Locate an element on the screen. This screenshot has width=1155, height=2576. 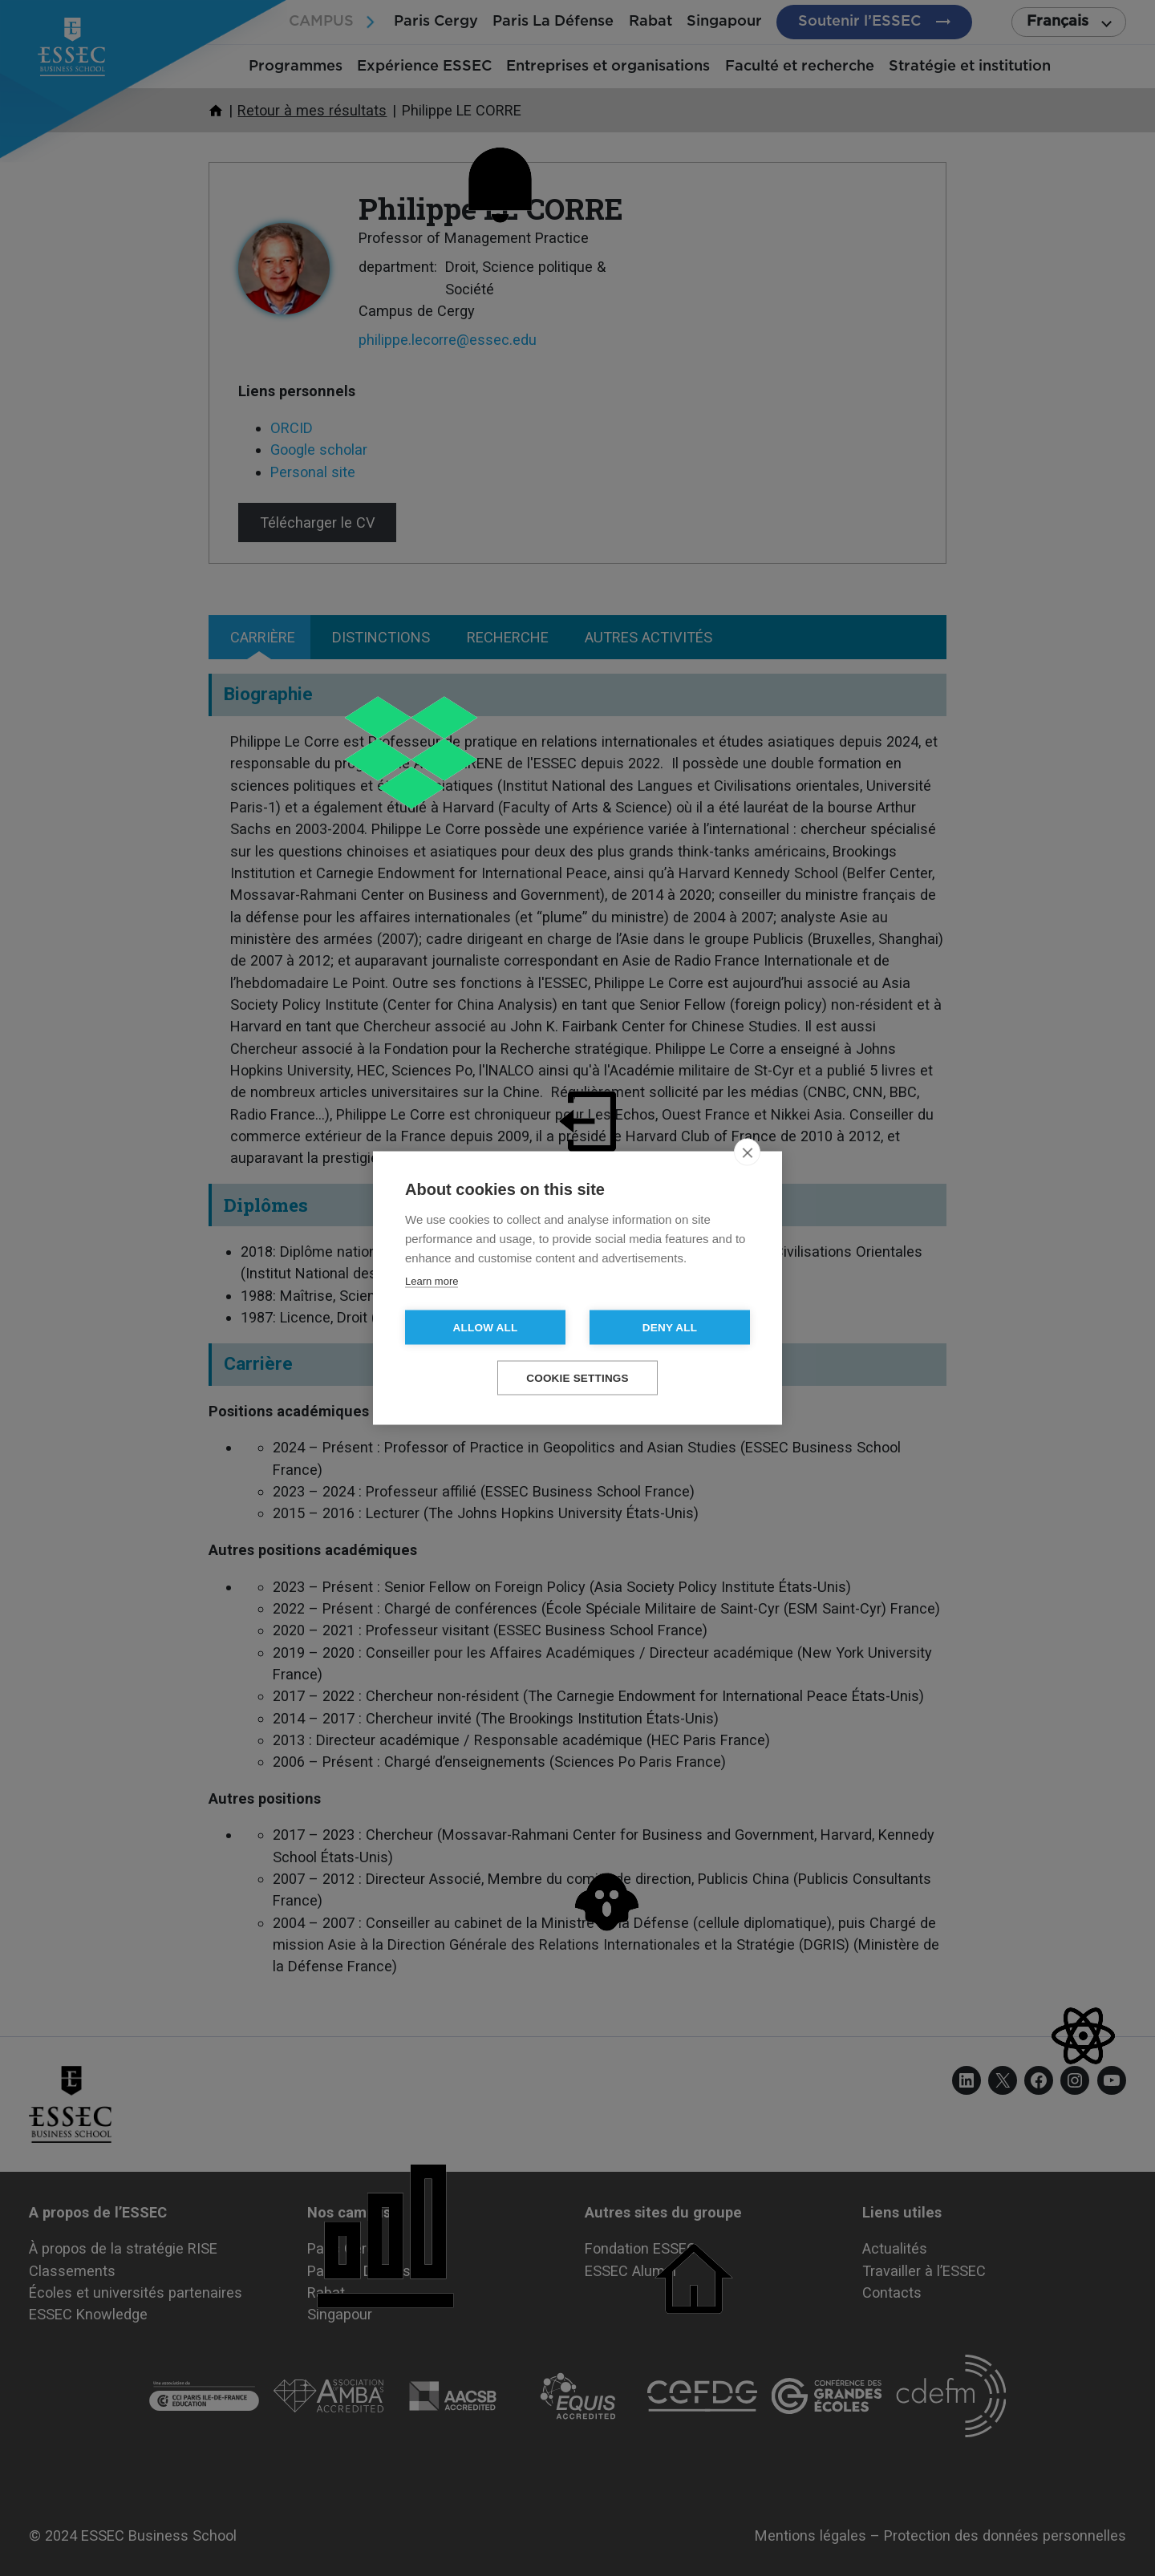
log out of your account is located at coordinates (592, 1121).